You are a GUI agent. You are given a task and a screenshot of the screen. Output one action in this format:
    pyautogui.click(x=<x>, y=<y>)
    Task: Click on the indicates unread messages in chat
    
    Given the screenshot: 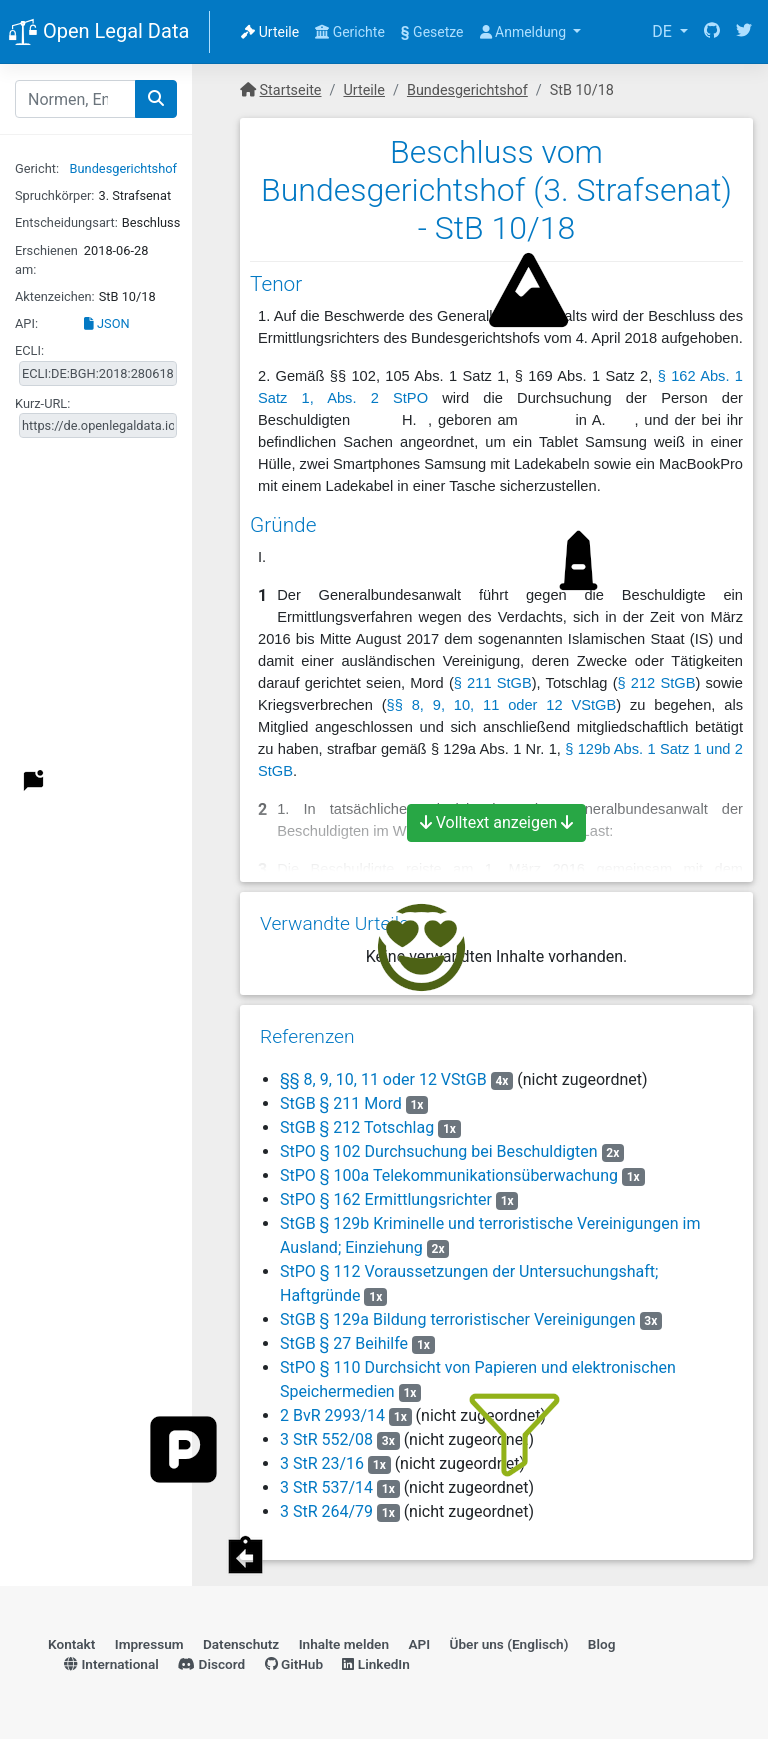 What is the action you would take?
    pyautogui.click(x=33, y=781)
    